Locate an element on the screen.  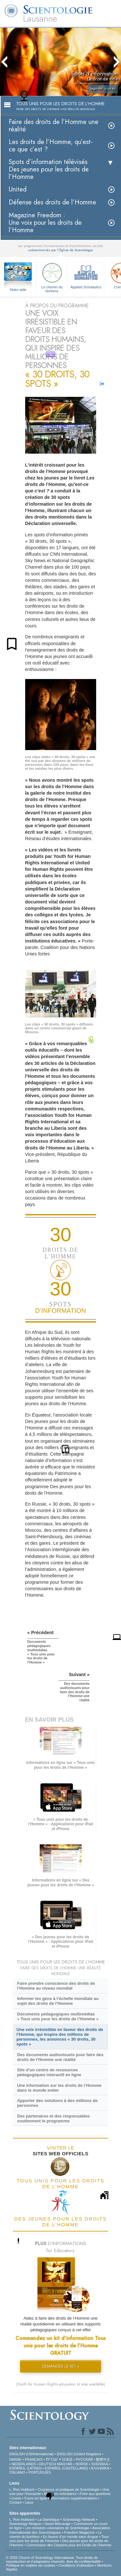
view nature or outdoor-related content is located at coordinates (24, 96).